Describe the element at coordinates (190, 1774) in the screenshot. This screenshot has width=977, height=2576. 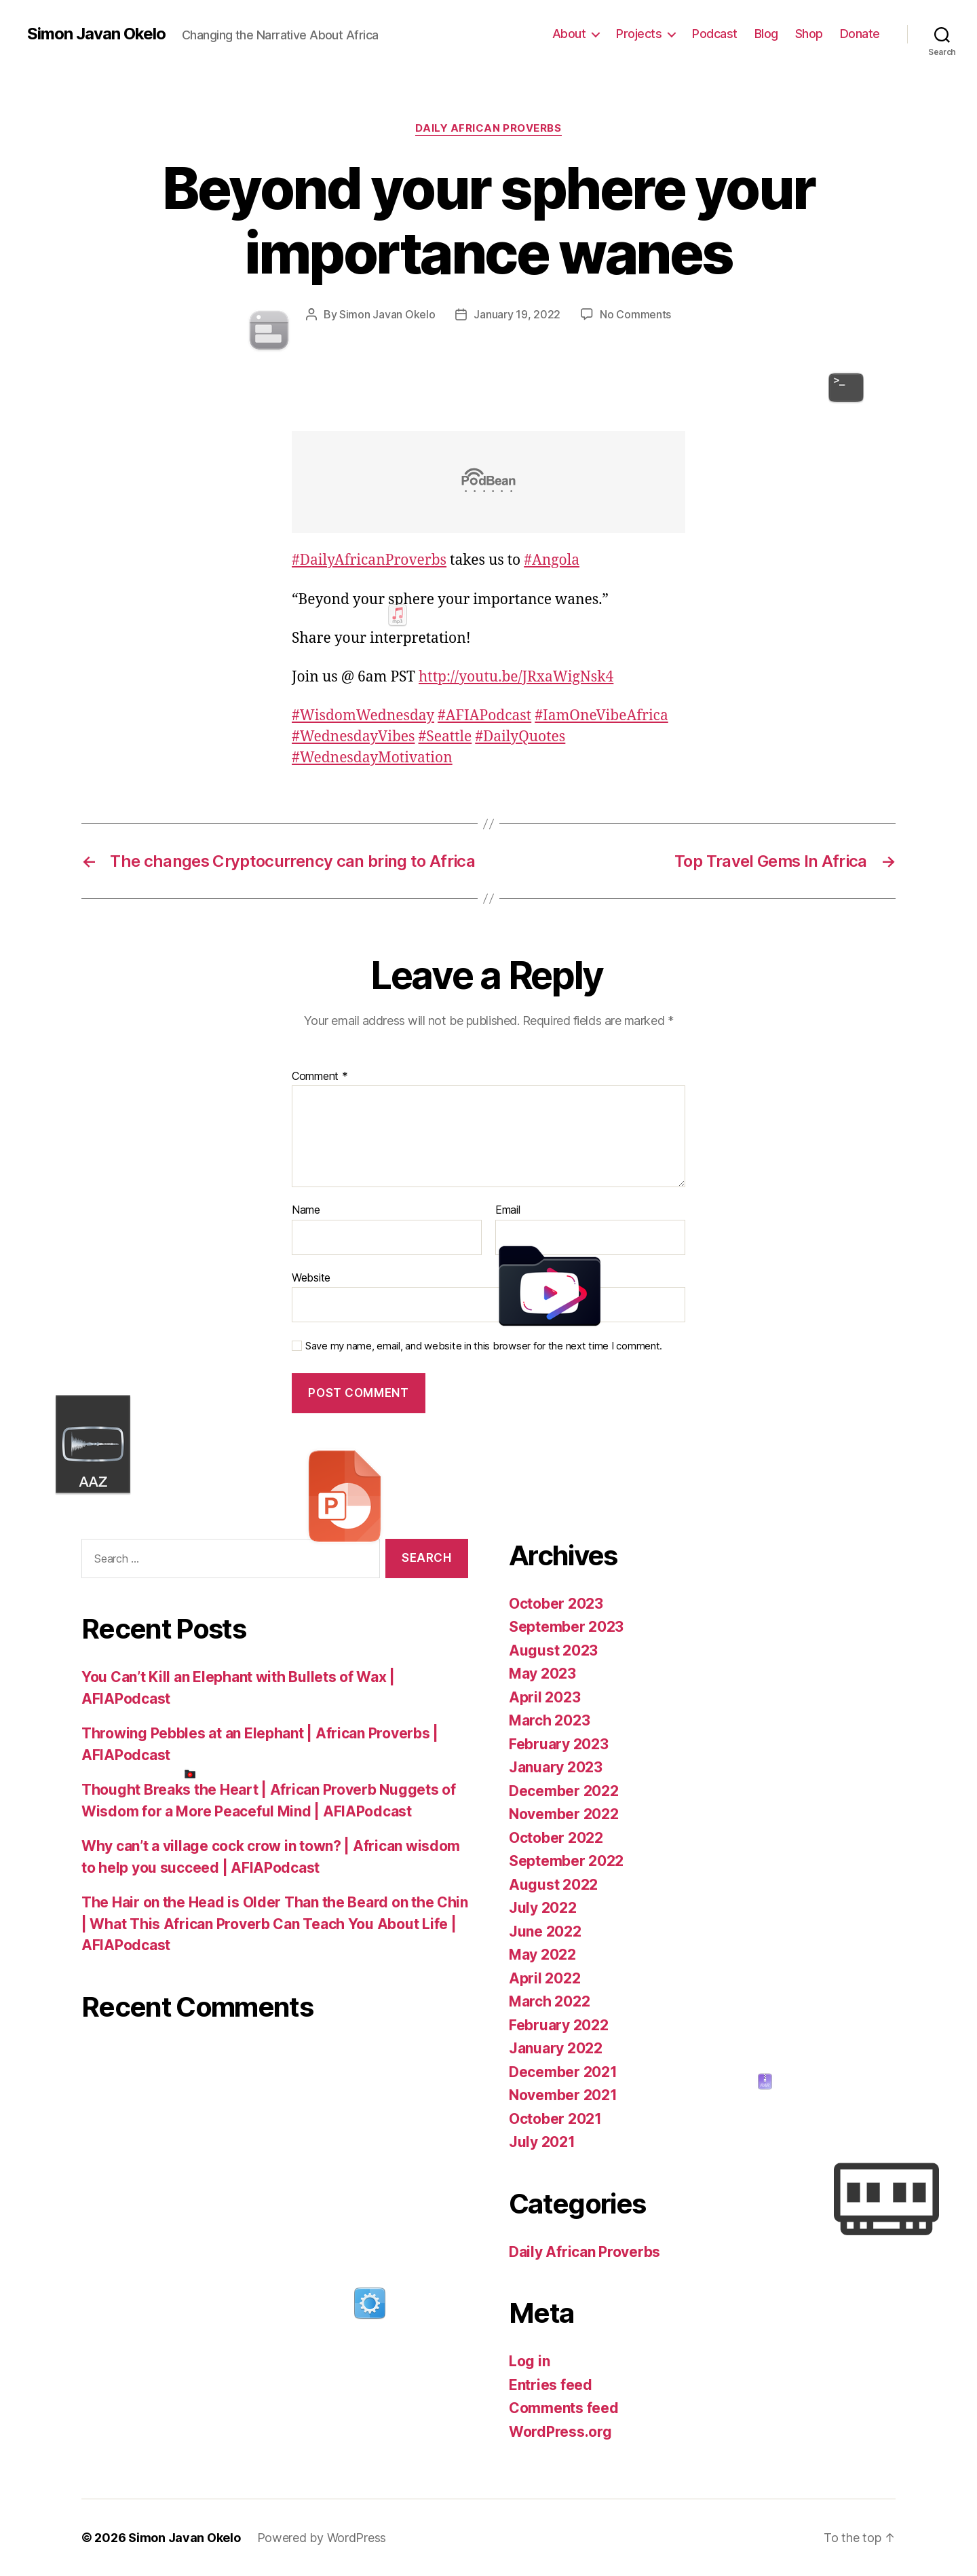
I see `open youtube music downloads folder` at that location.